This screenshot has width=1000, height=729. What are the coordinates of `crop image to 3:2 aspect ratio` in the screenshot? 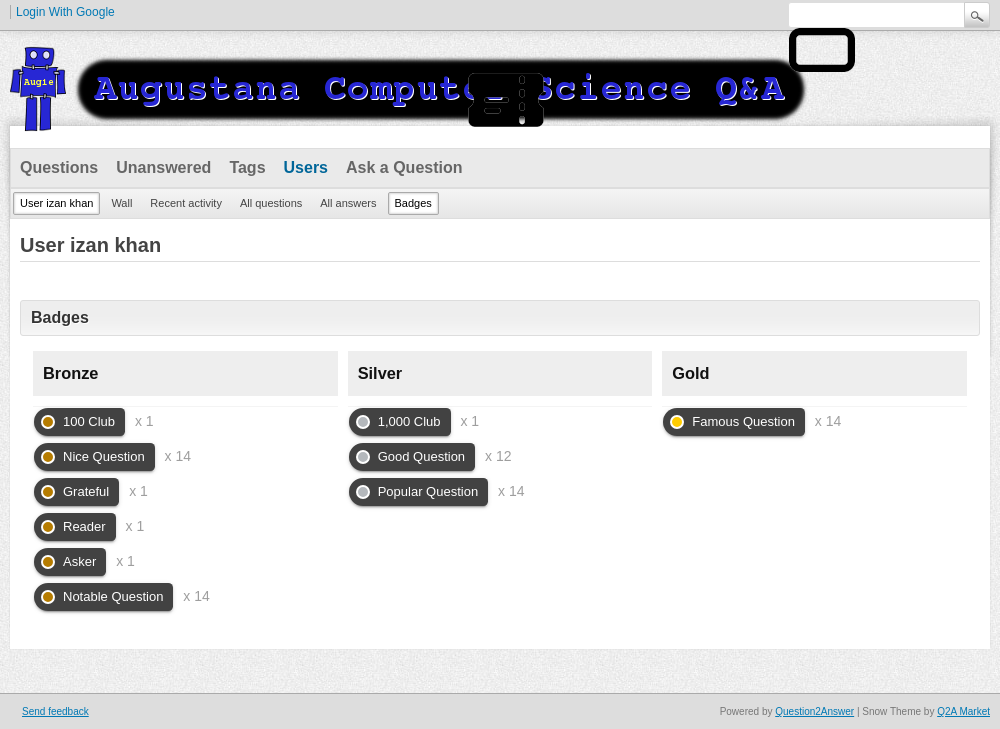 It's located at (822, 50).